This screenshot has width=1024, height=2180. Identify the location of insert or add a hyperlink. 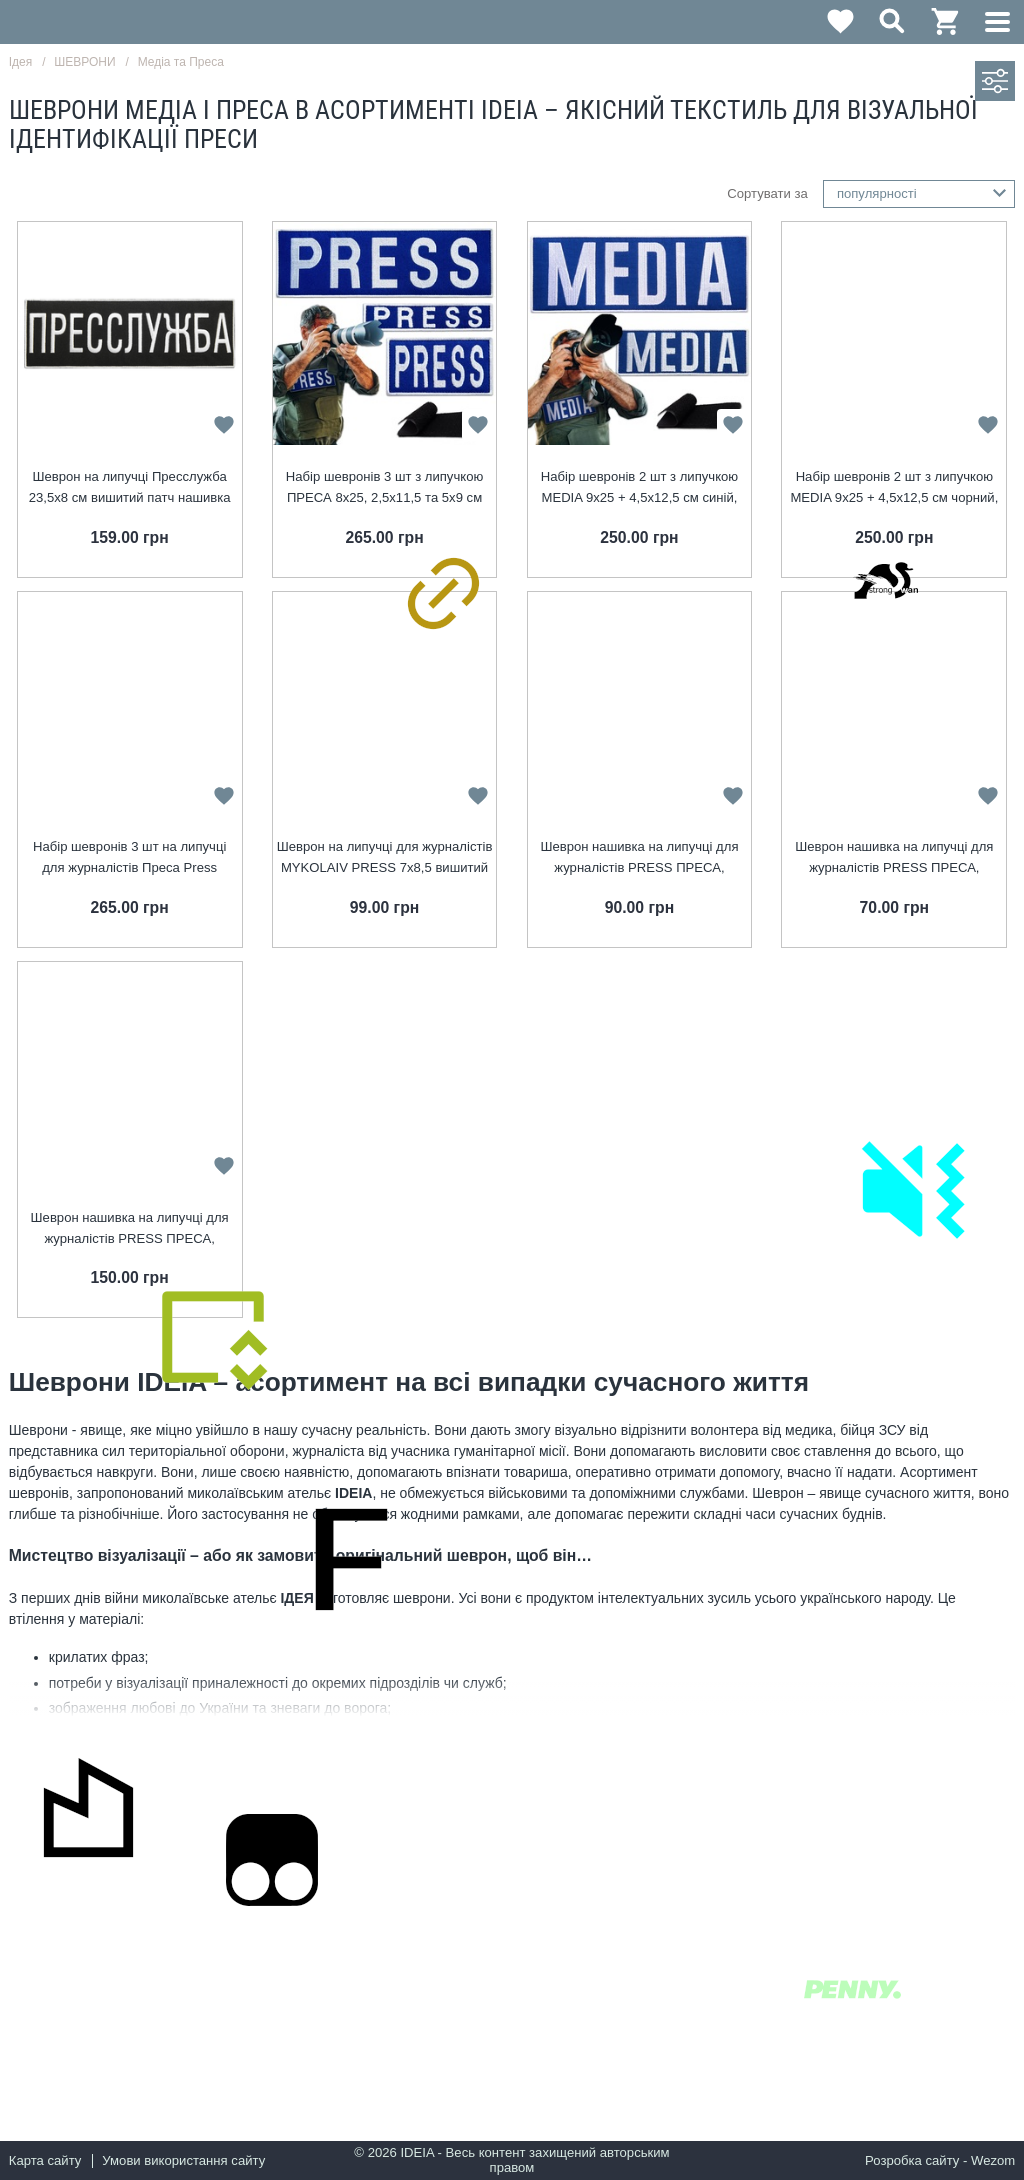
(443, 593).